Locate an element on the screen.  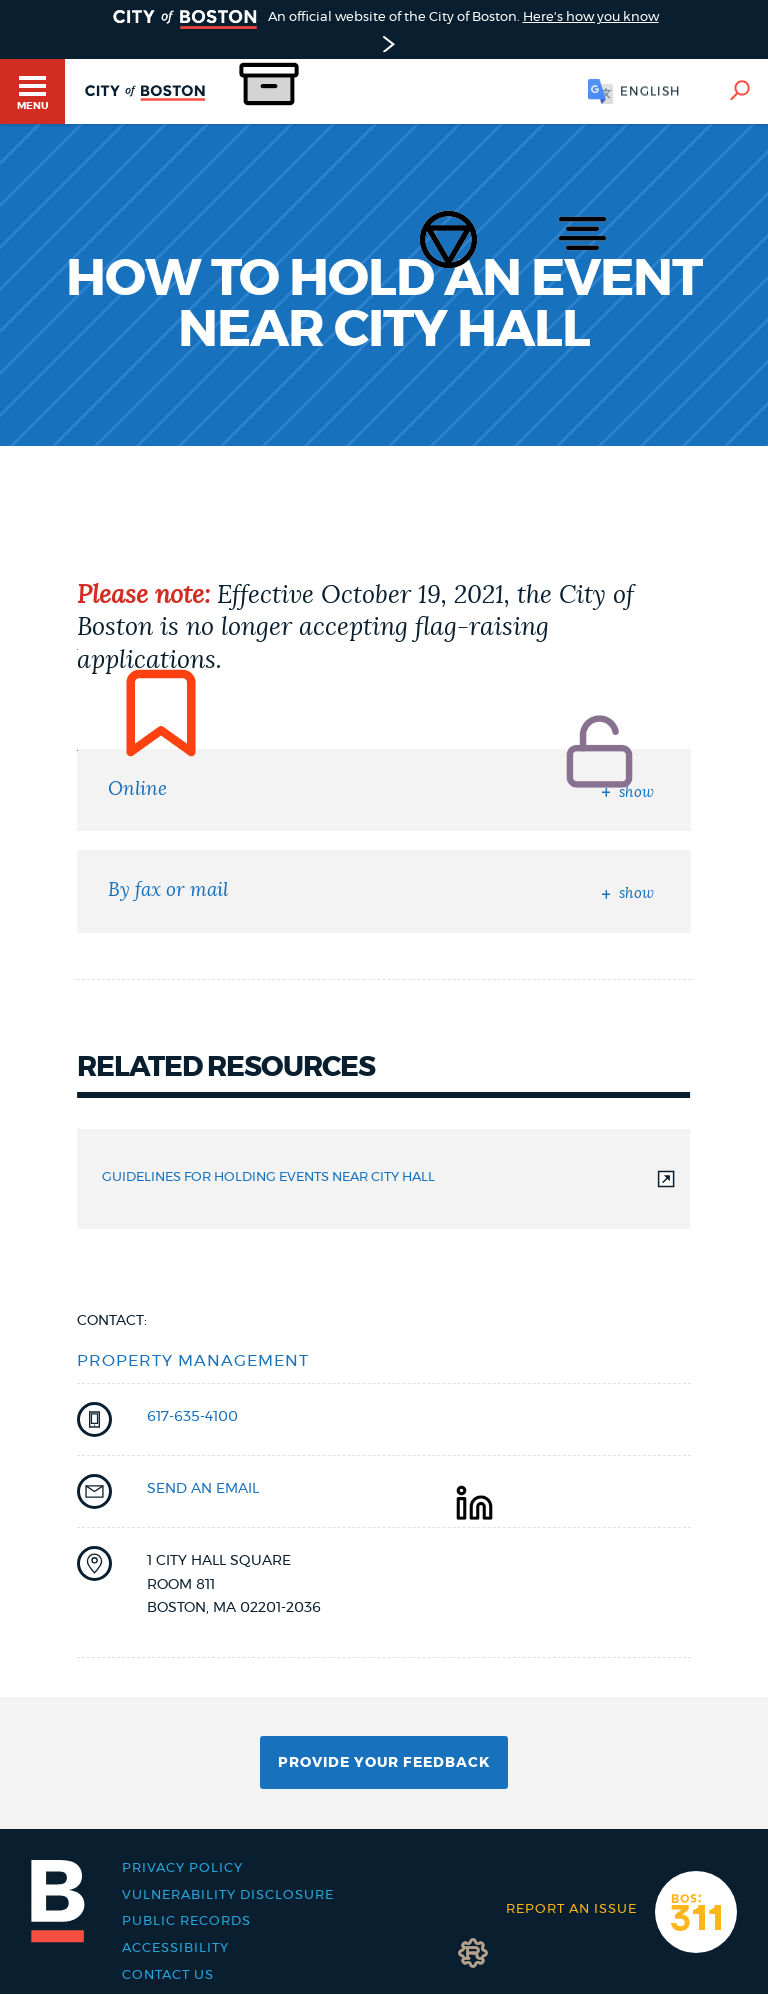
rust programming language logo is located at coordinates (473, 1953).